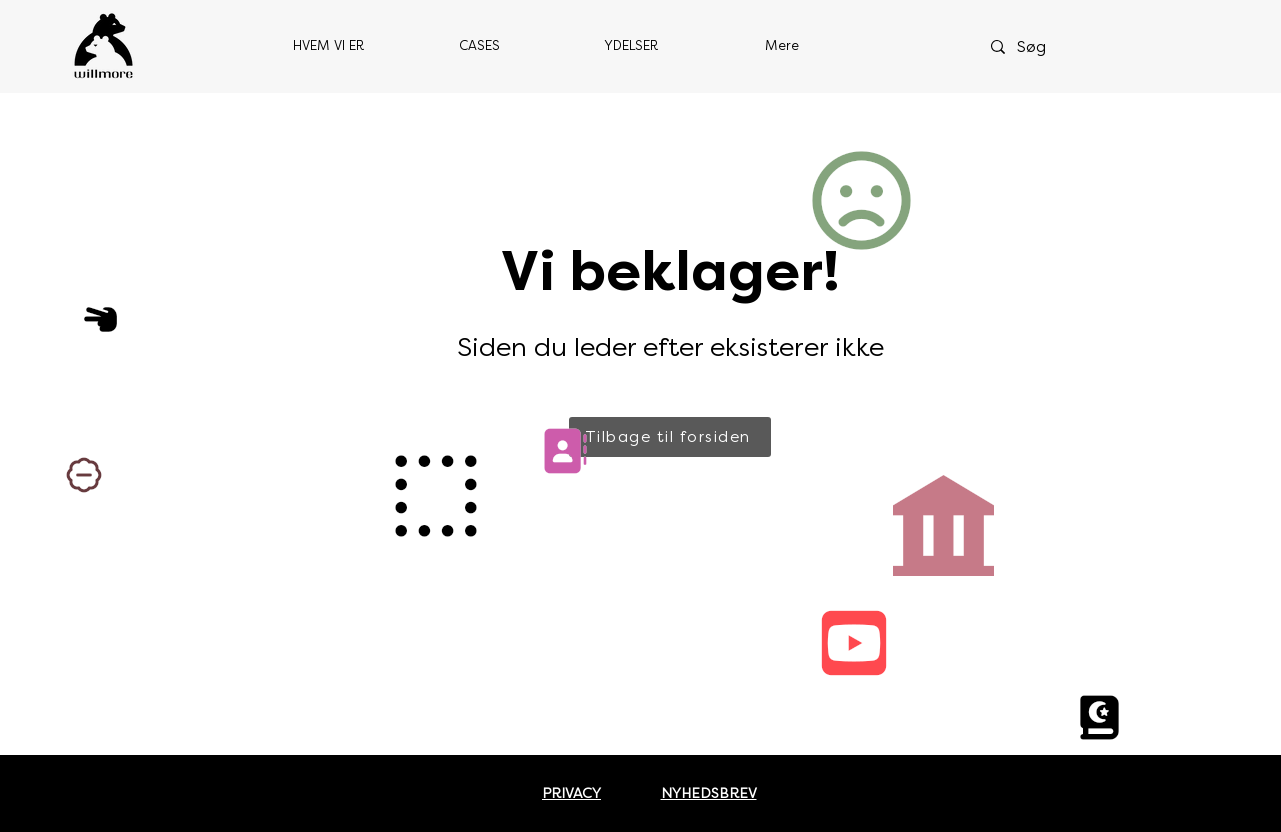  What do you see at coordinates (854, 643) in the screenshot?
I see `open youtube` at bounding box center [854, 643].